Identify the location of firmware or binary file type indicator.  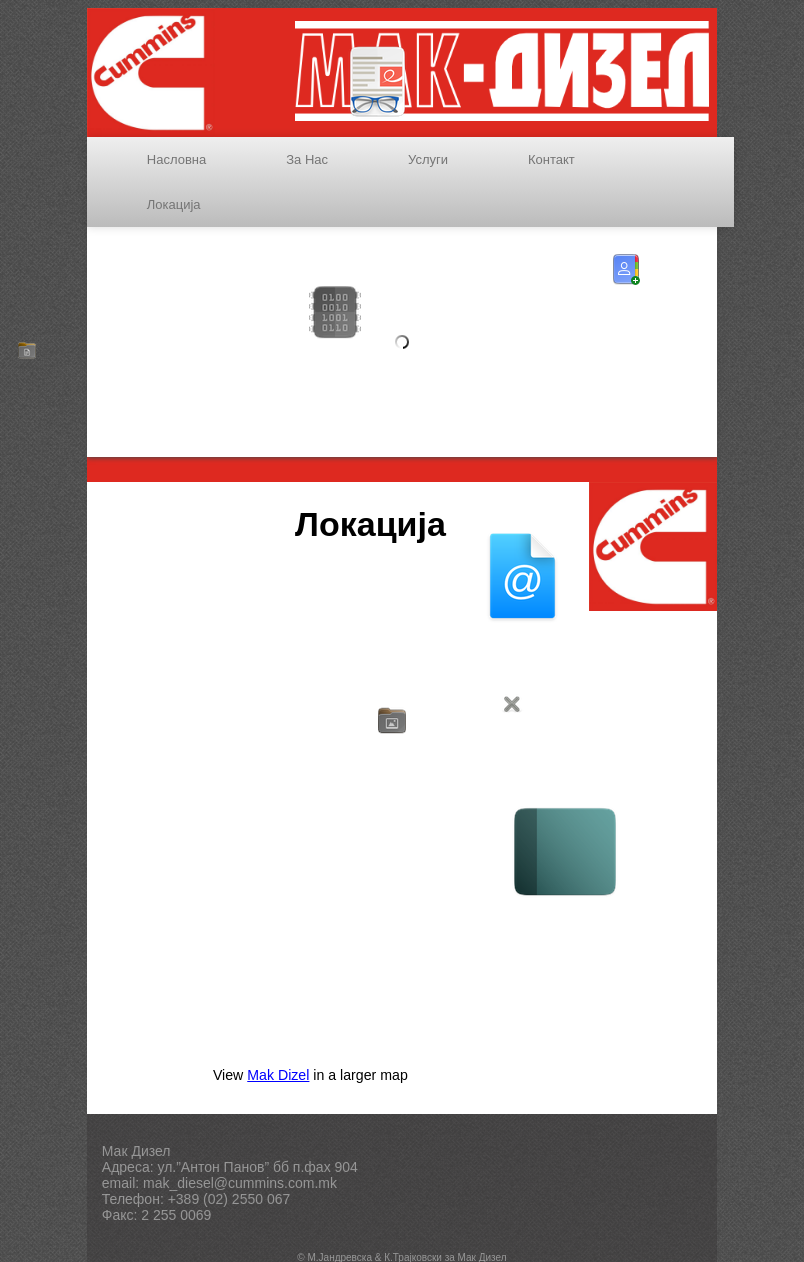
(335, 312).